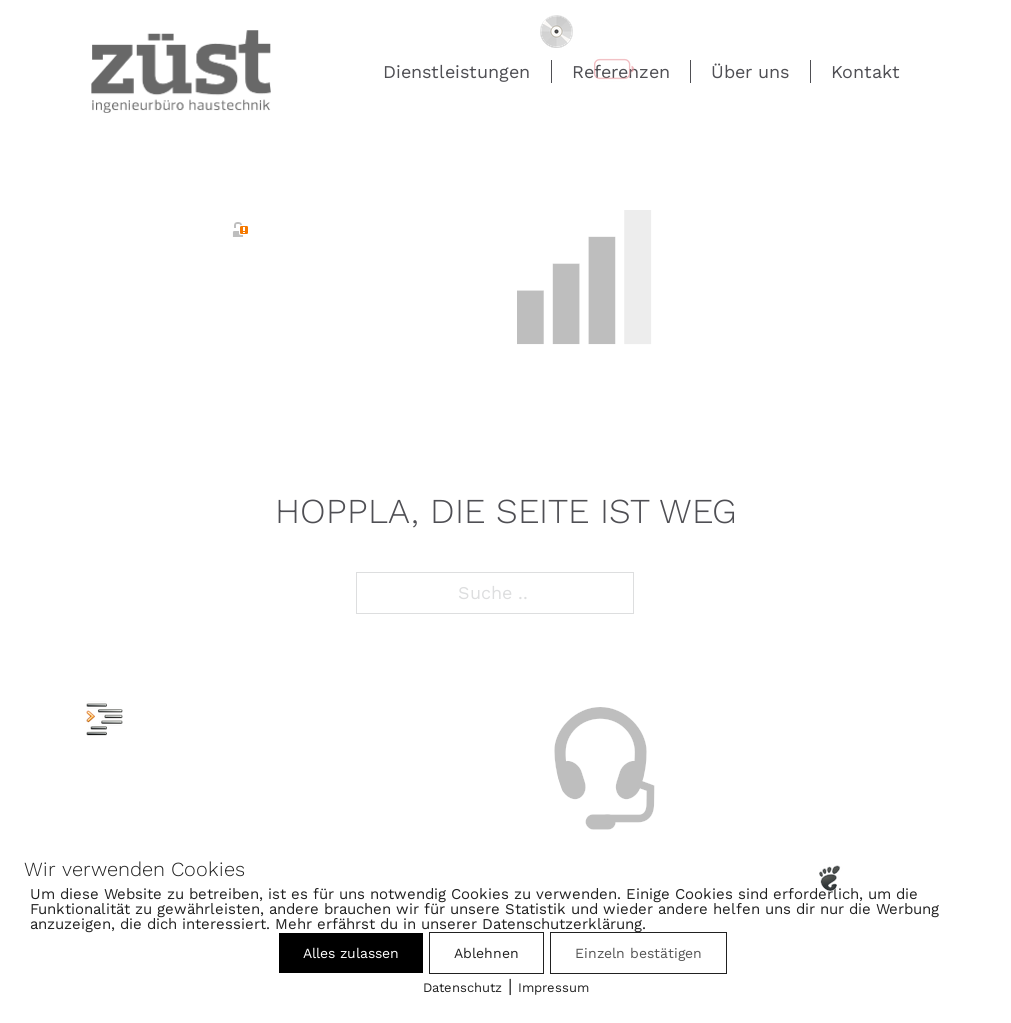  I want to click on decrease text indentation, so click(104, 720).